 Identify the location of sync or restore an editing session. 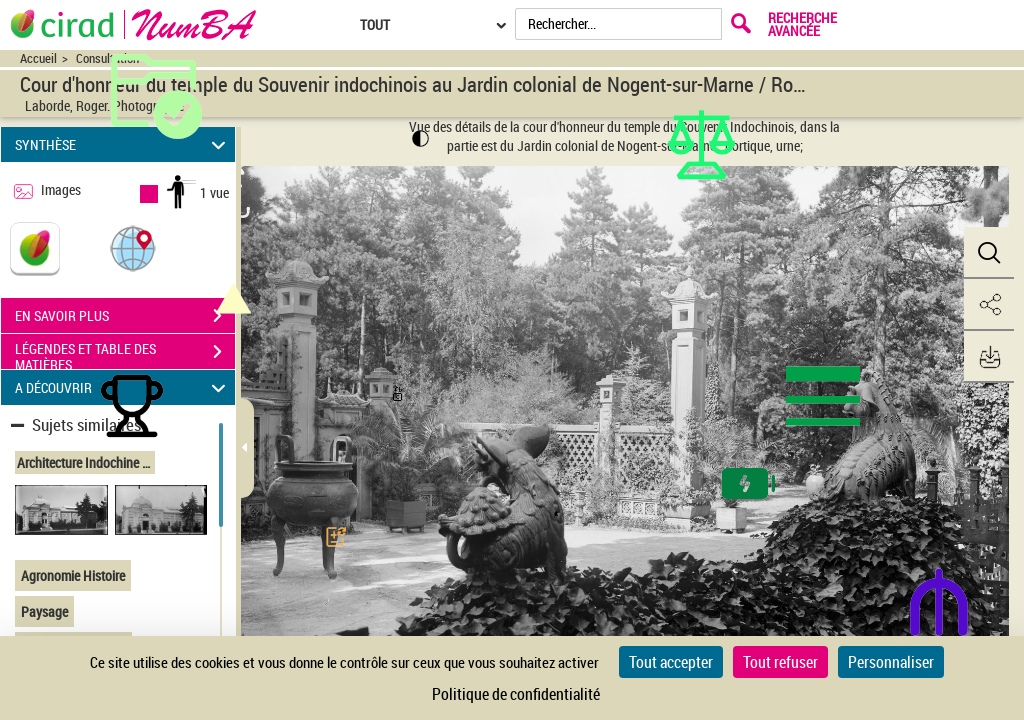
(335, 537).